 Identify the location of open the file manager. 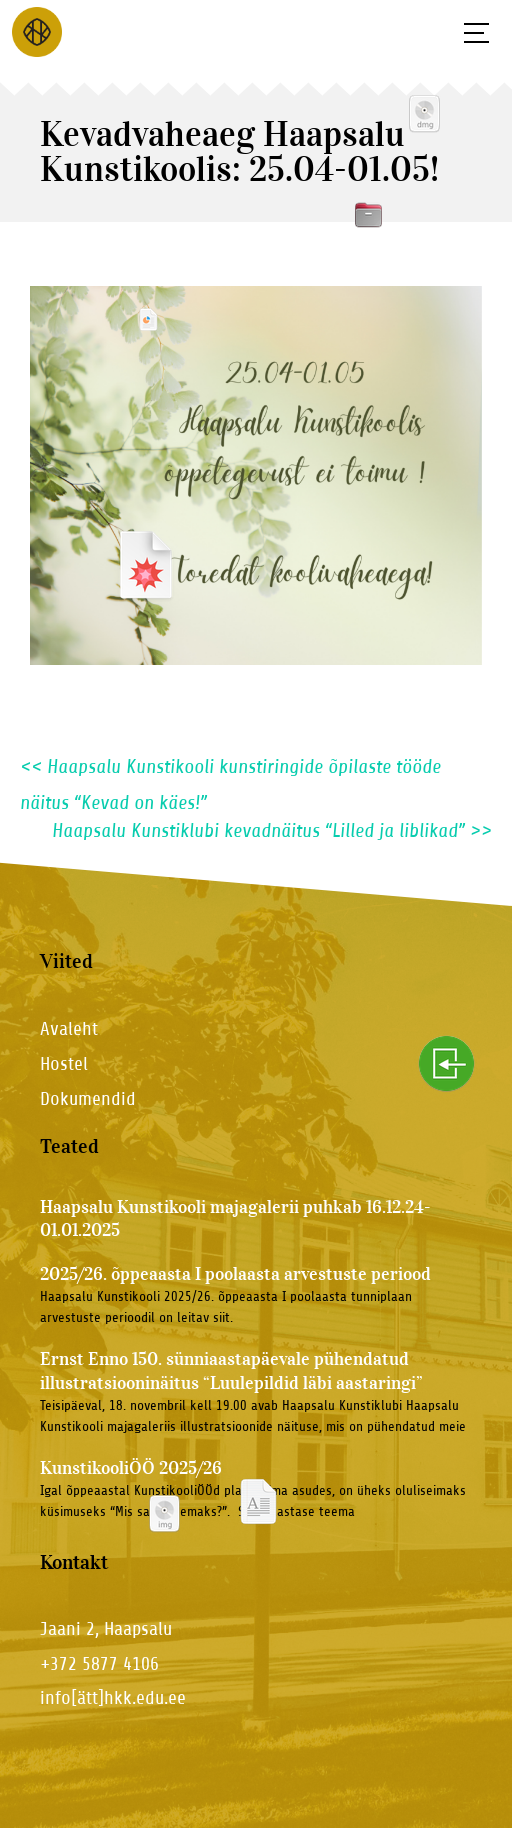
(368, 214).